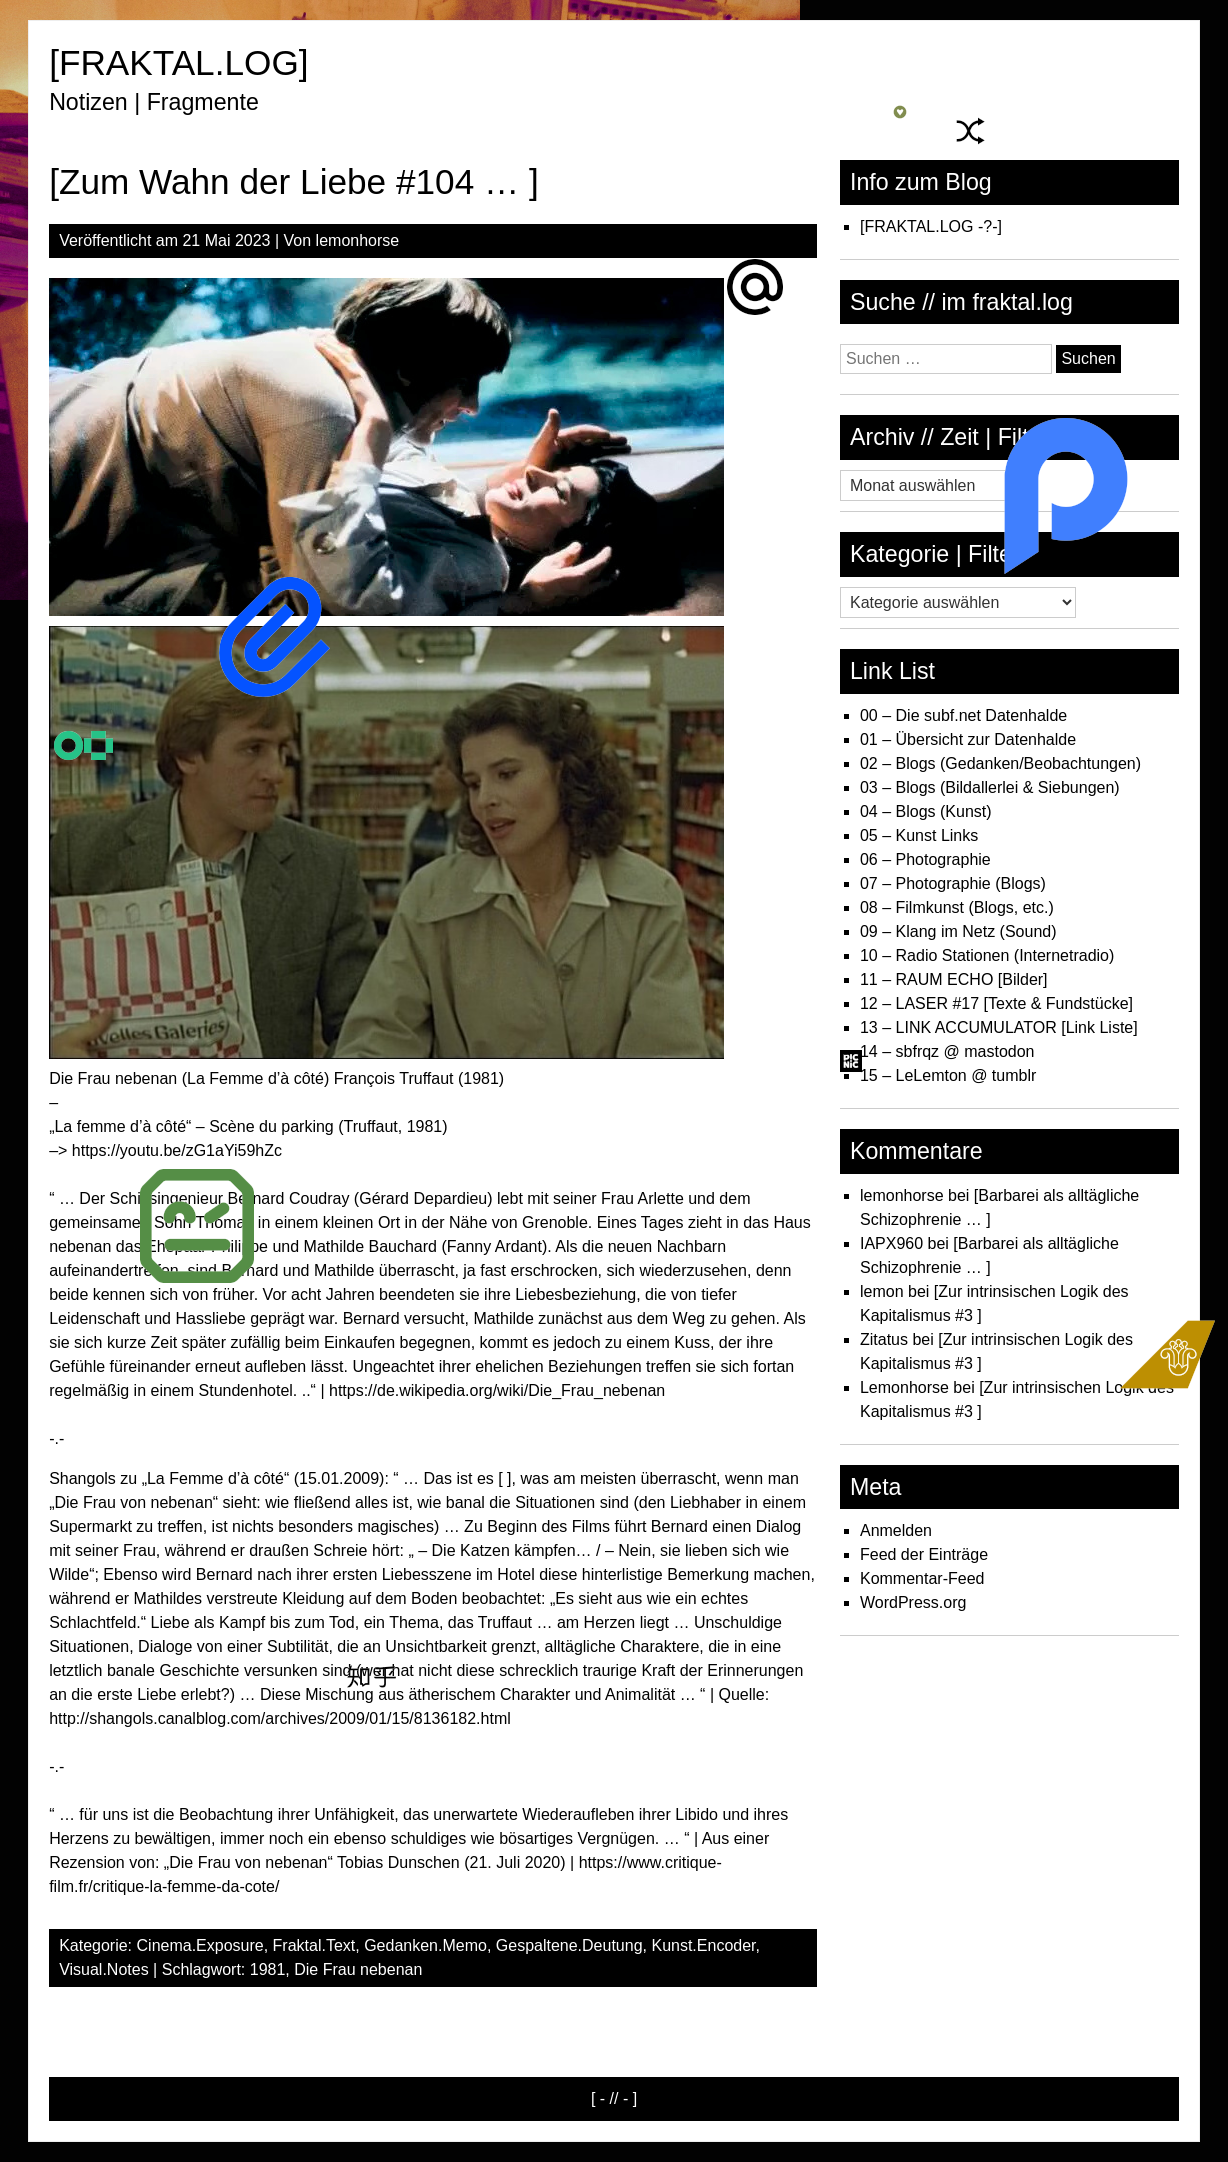  I want to click on open piapro website or app, so click(1066, 496).